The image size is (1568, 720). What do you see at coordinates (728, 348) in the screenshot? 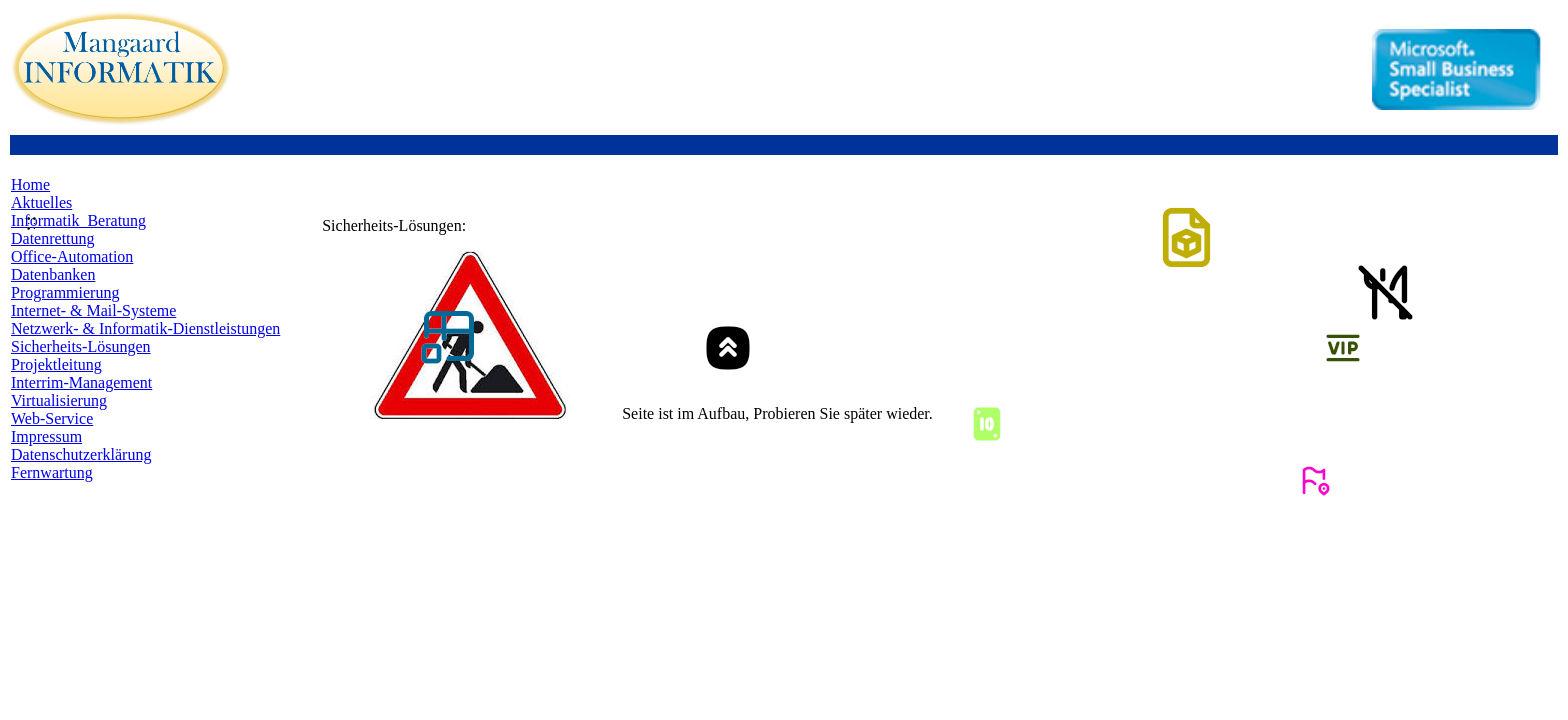
I see `scroll to top of page` at bounding box center [728, 348].